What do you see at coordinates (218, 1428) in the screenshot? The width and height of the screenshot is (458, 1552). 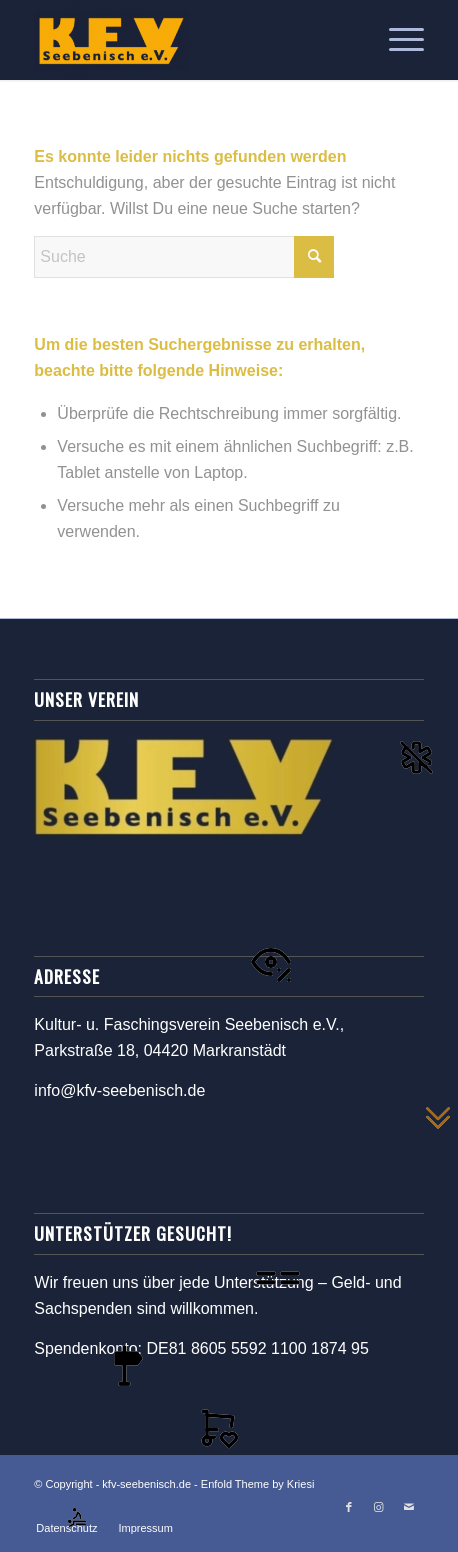 I see `view your wishlist or saved items` at bounding box center [218, 1428].